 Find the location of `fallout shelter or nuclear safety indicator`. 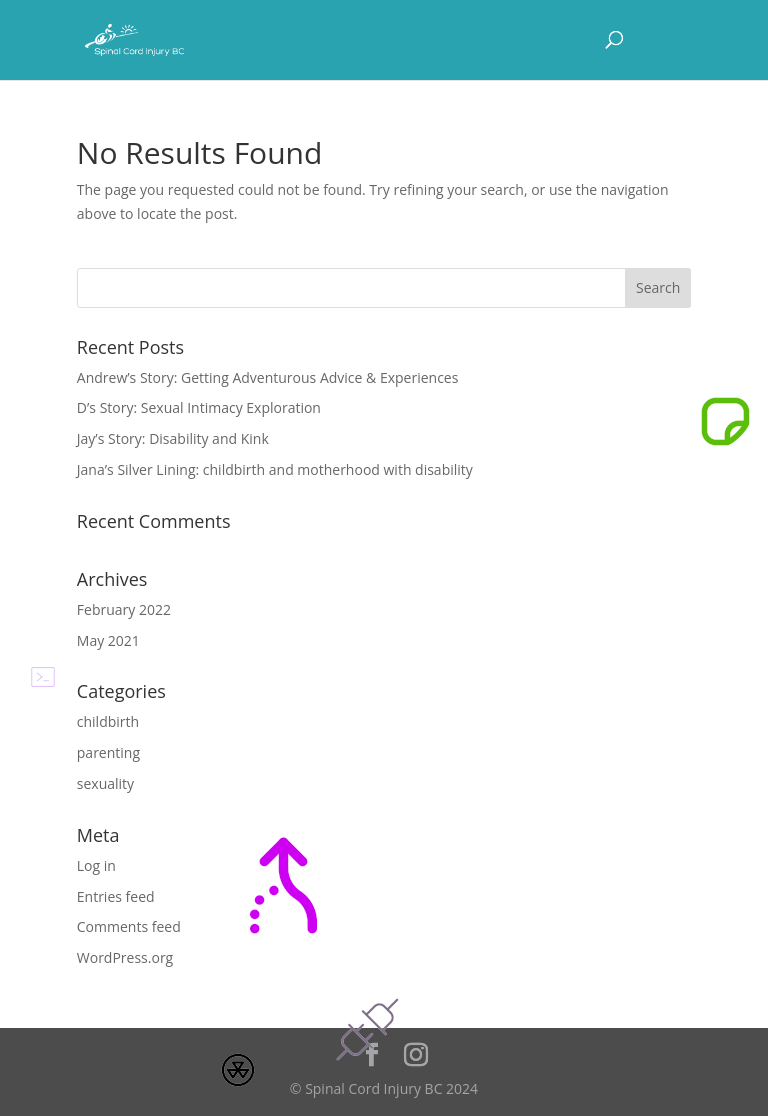

fallout shelter or nuclear safety indicator is located at coordinates (238, 1070).